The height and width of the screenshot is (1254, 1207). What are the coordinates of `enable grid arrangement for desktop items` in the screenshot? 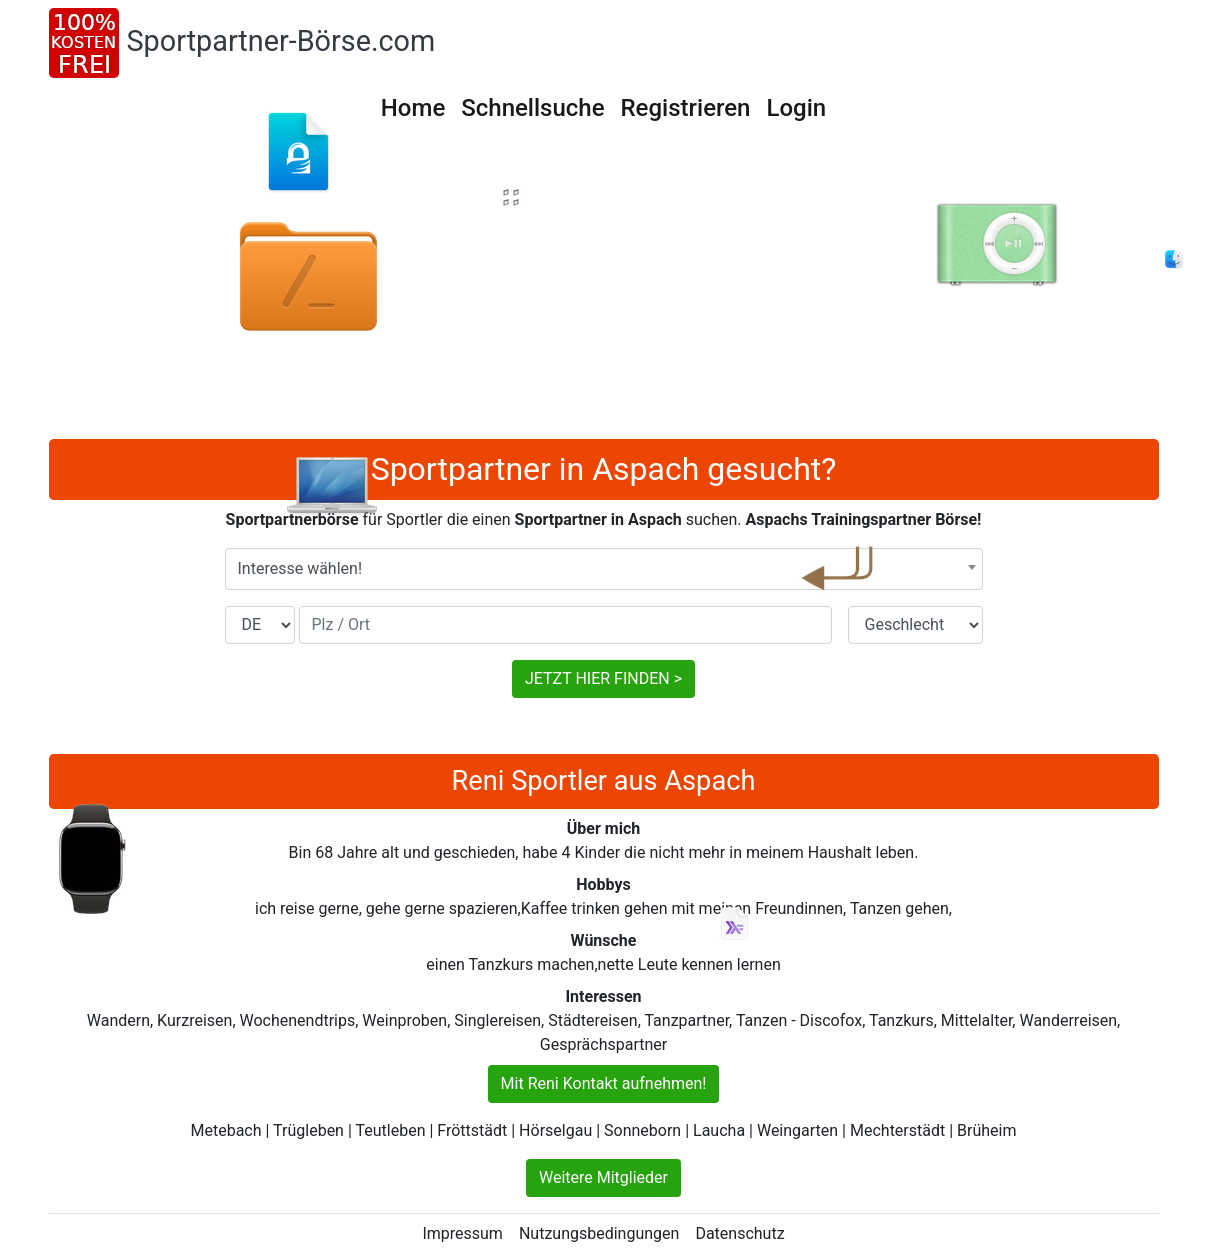 It's located at (511, 198).